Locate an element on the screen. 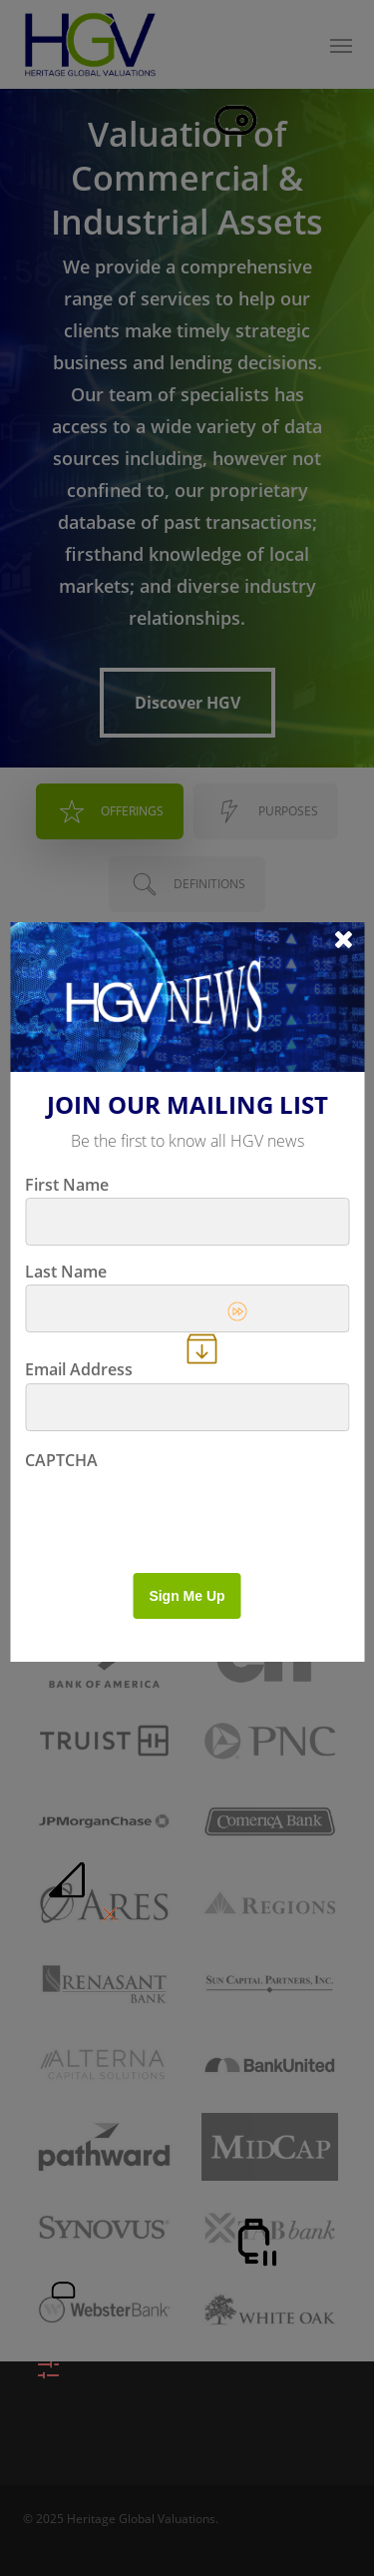  close a window or dialog is located at coordinates (110, 1914).